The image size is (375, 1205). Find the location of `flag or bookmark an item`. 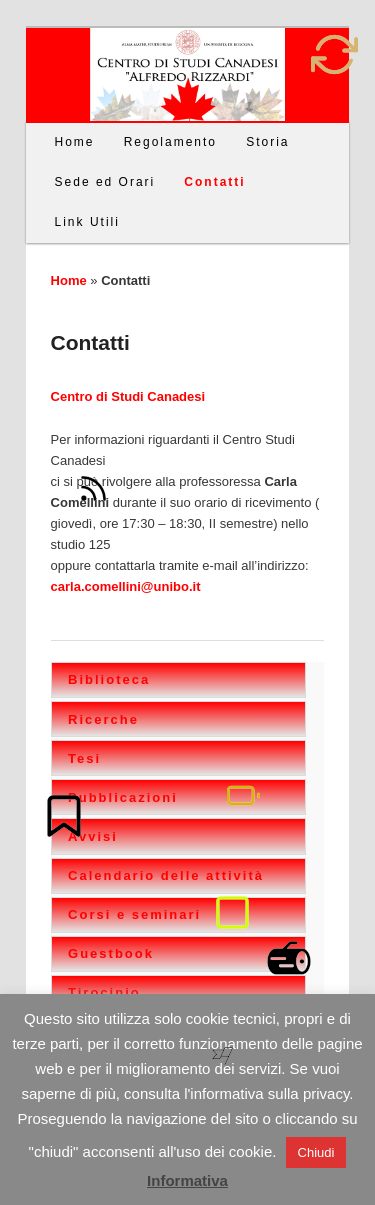

flag or bookmark an item is located at coordinates (222, 1055).